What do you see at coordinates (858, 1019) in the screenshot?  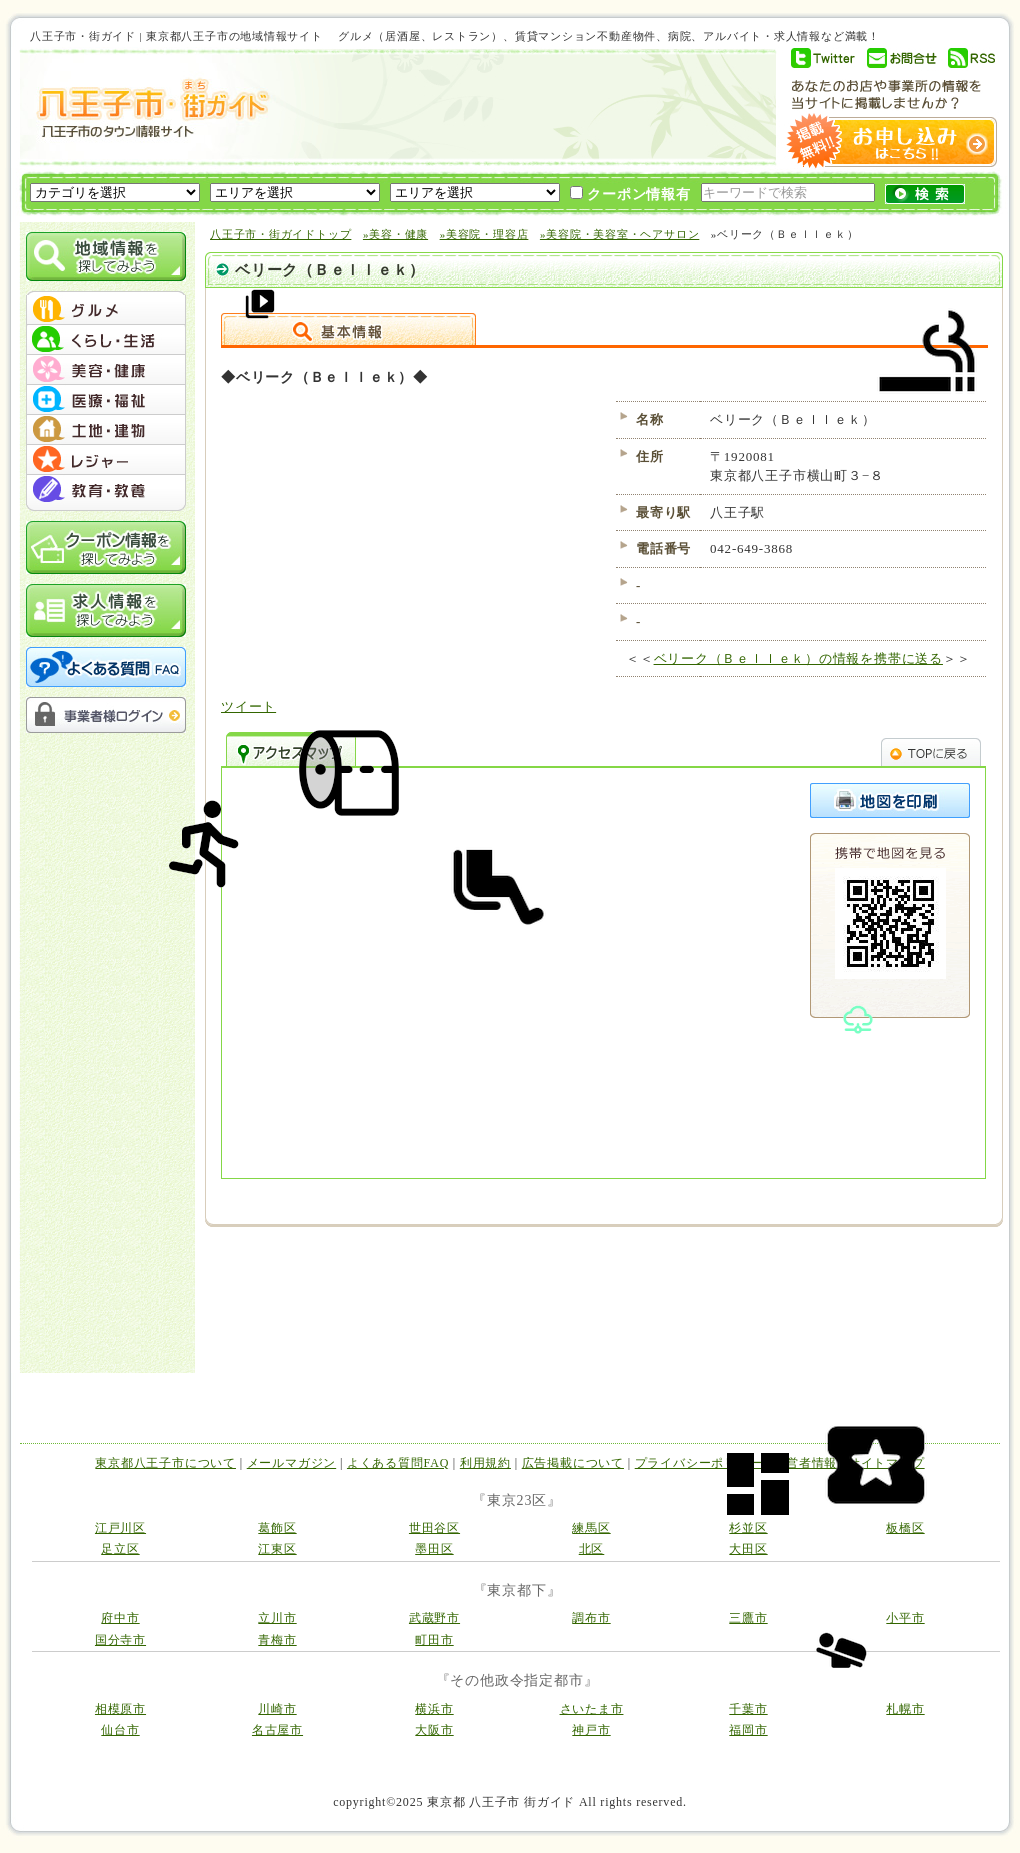 I see `access cloud network settings` at bounding box center [858, 1019].